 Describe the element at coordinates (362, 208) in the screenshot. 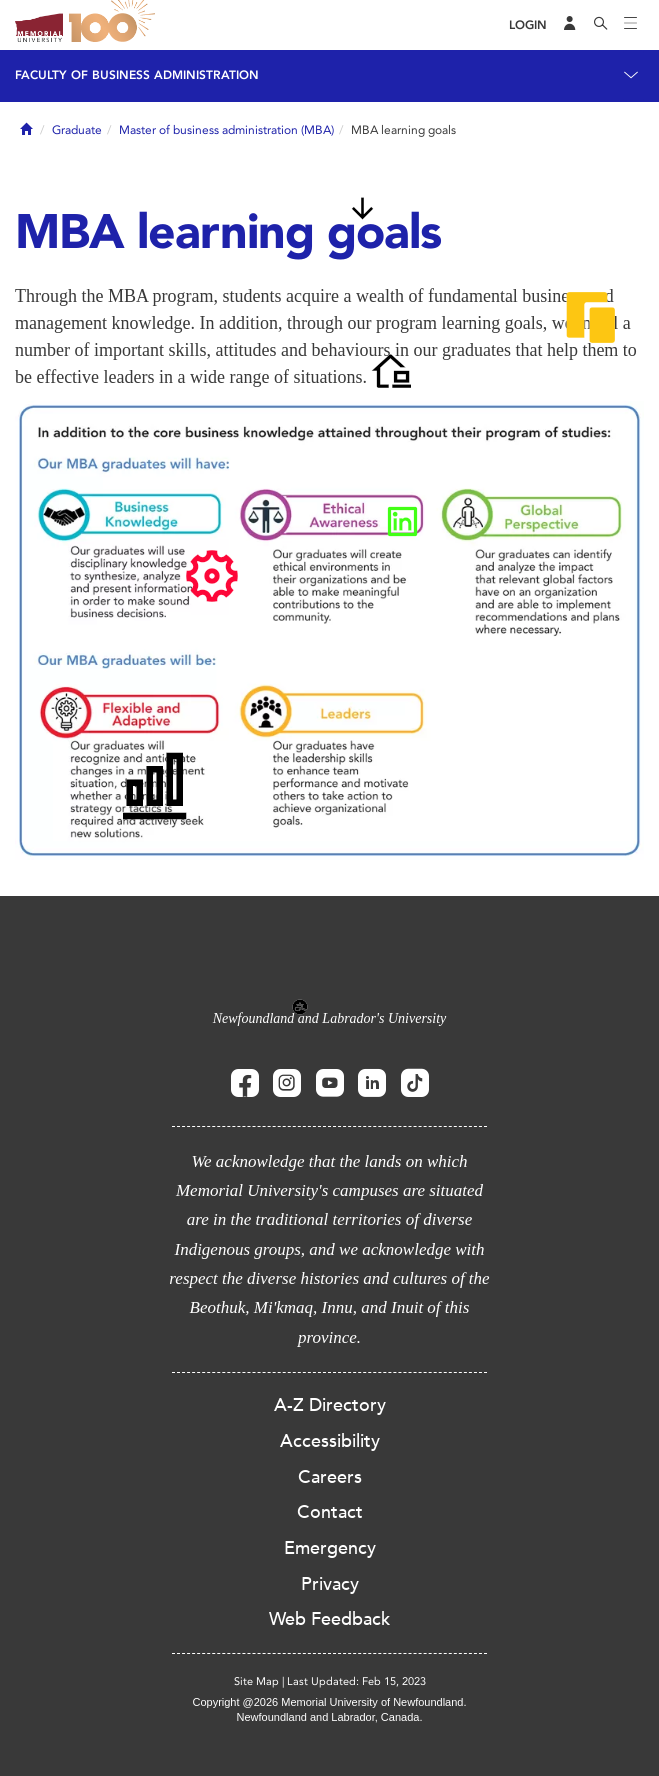

I see `scroll down or view more content` at that location.